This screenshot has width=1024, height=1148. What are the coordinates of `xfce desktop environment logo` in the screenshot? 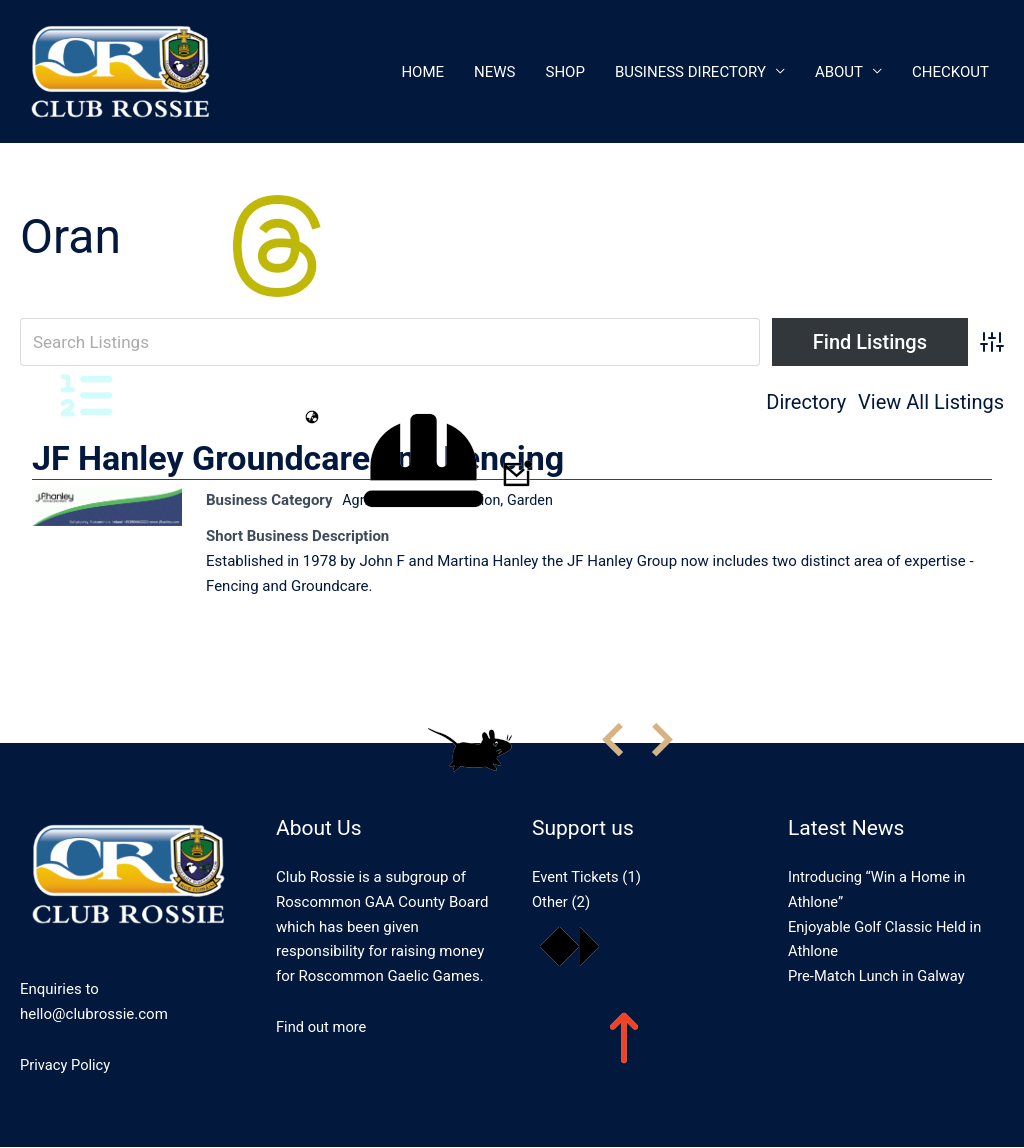 It's located at (470, 750).